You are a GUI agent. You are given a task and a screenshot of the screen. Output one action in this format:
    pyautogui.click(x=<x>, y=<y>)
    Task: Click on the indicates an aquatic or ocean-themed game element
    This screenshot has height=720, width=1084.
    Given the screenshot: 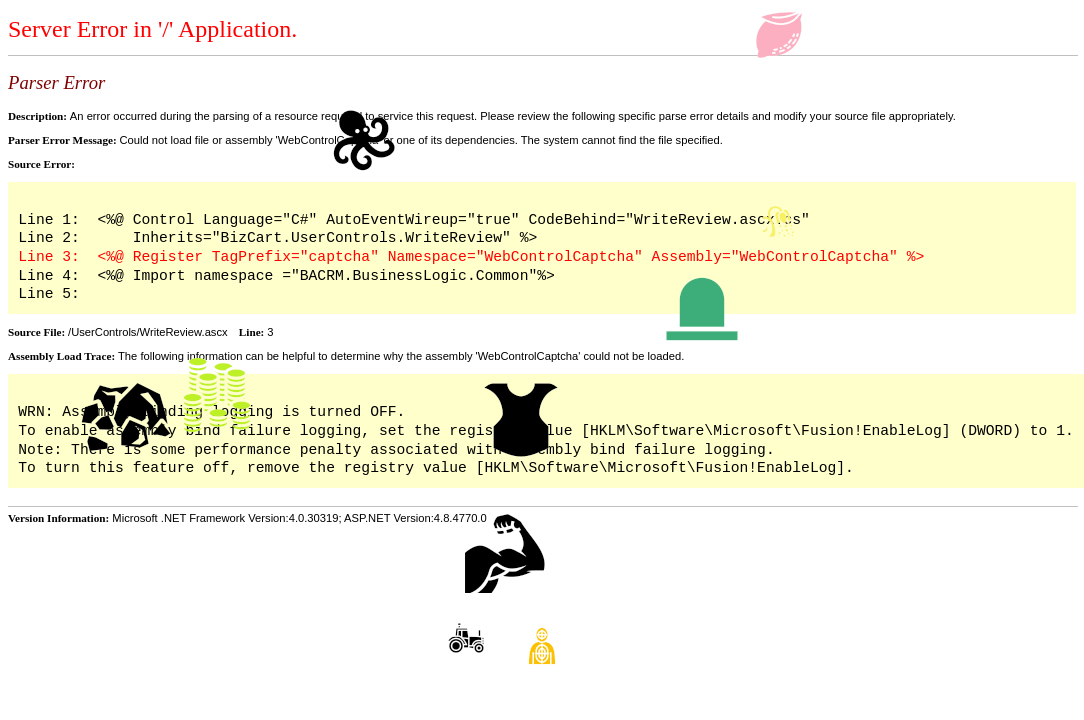 What is the action you would take?
    pyautogui.click(x=364, y=140)
    